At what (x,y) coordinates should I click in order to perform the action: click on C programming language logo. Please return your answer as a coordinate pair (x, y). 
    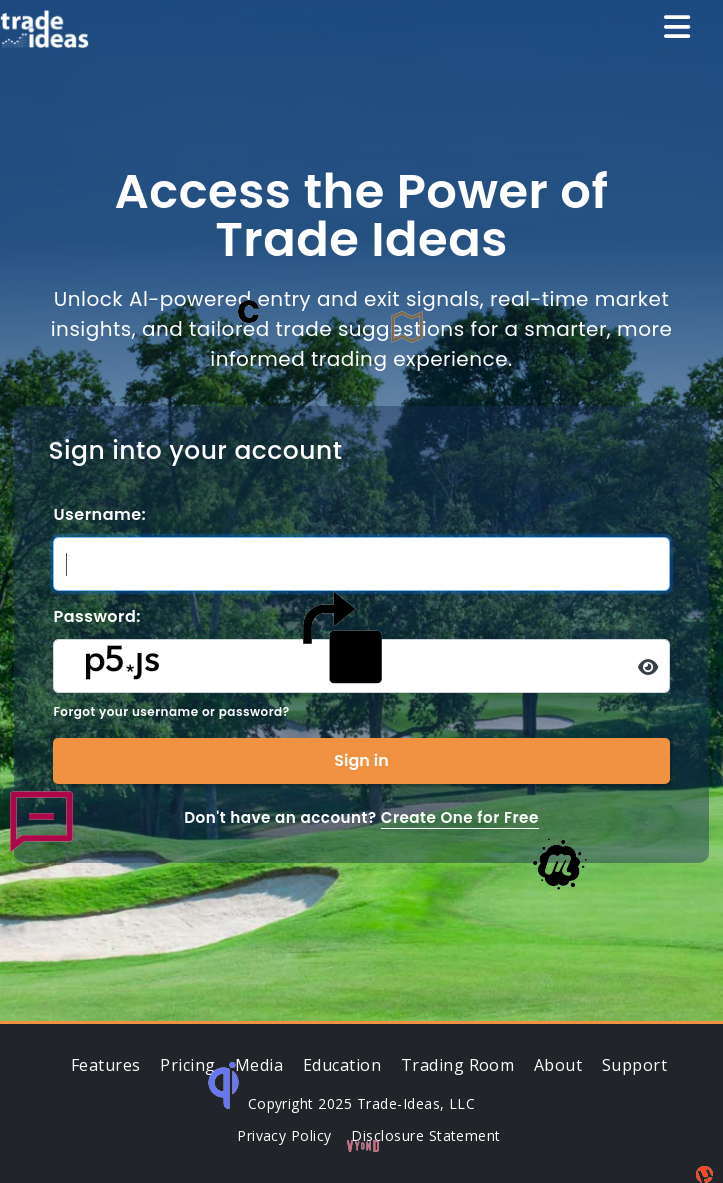
    Looking at the image, I should click on (248, 311).